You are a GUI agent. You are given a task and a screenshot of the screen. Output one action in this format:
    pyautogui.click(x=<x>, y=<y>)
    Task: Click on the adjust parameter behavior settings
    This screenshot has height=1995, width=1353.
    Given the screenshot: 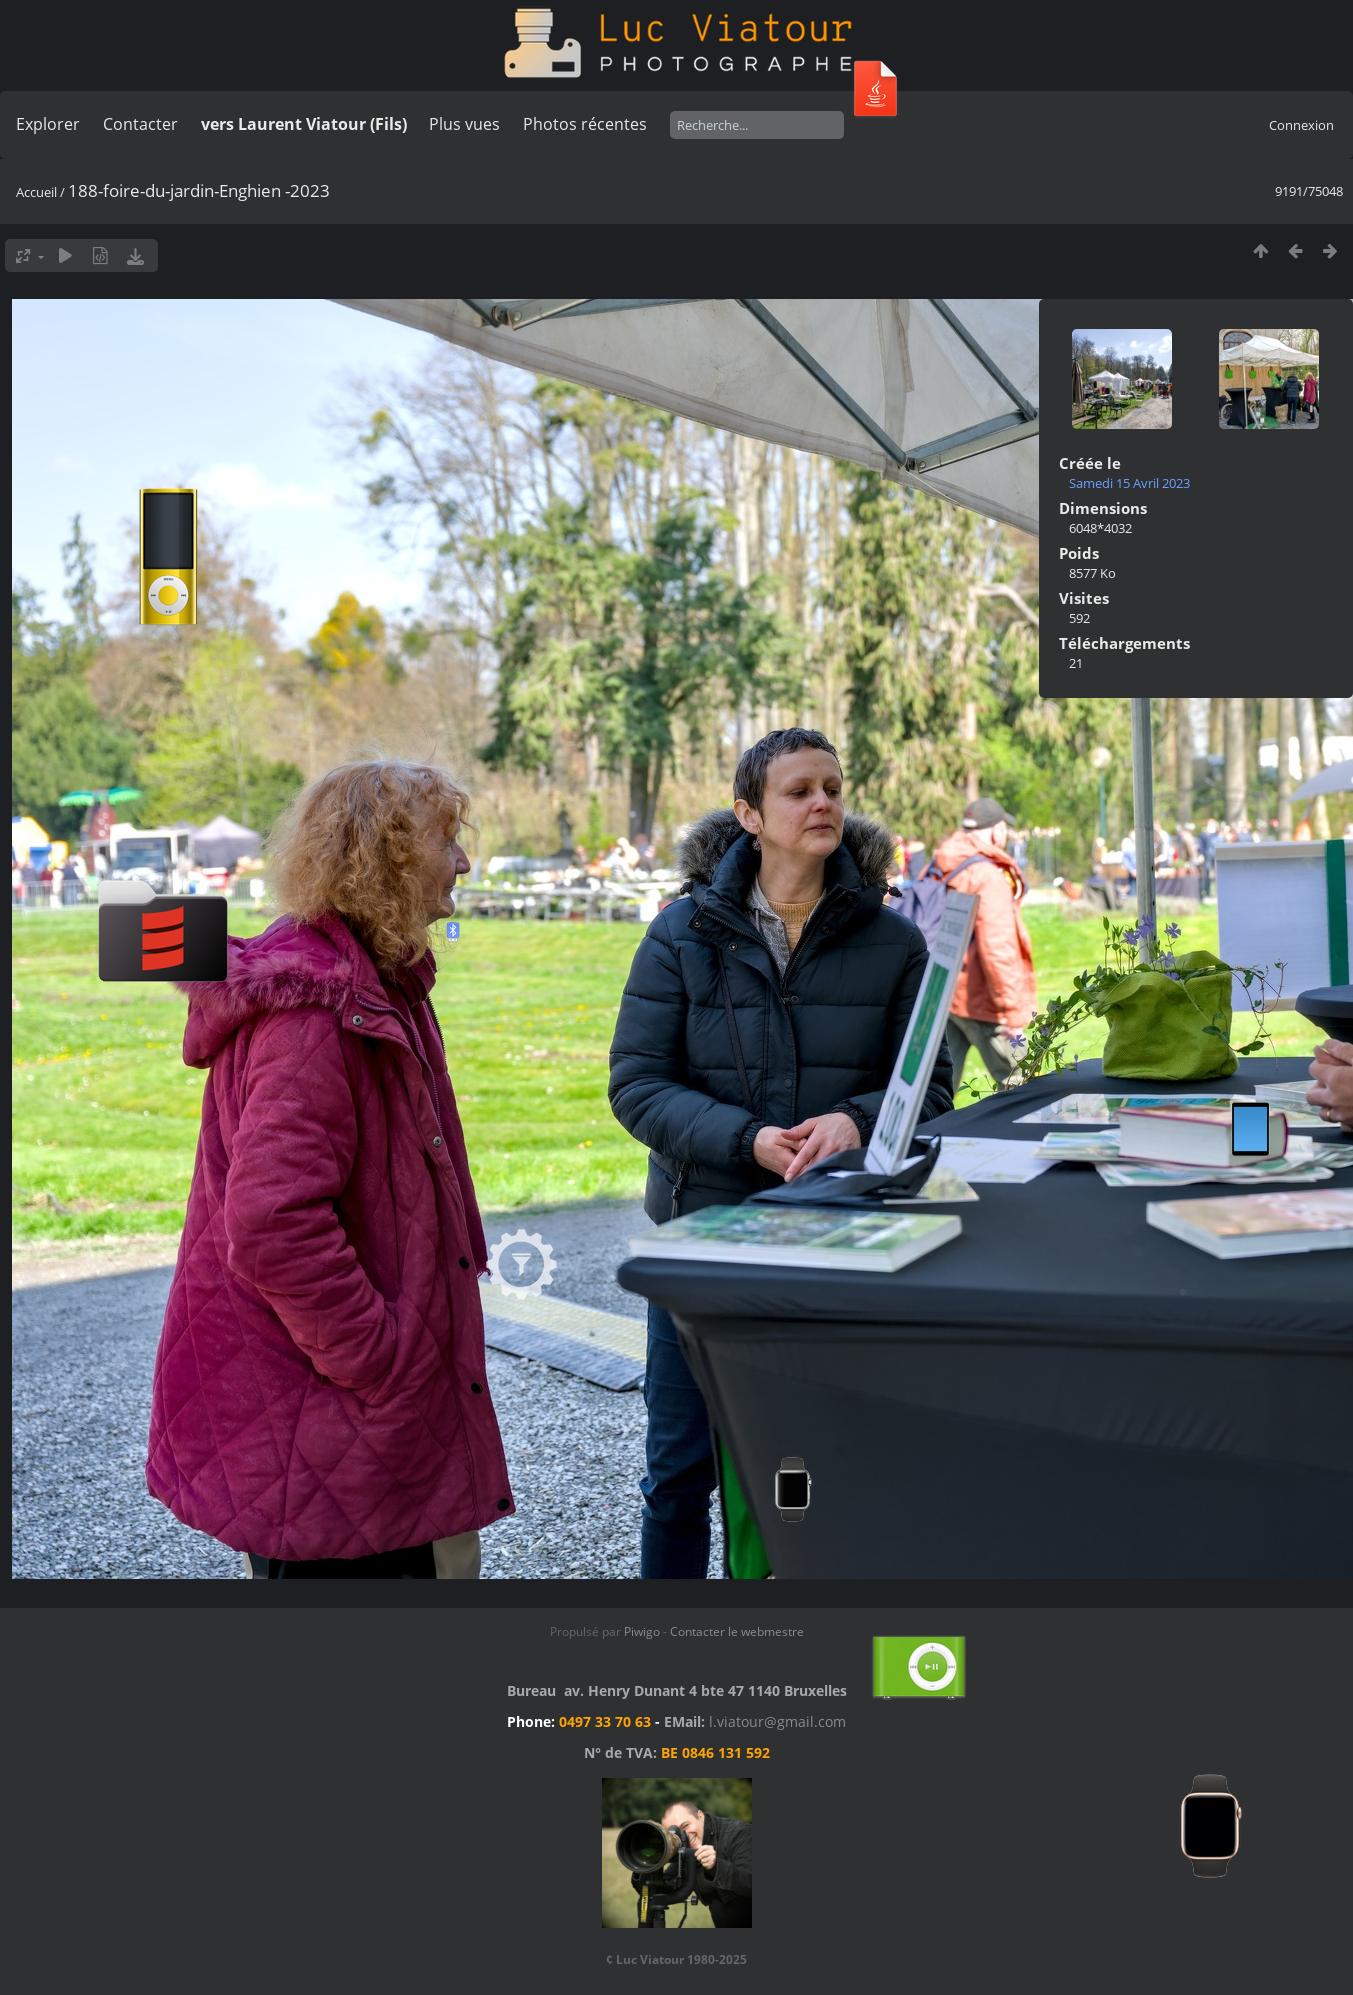 What is the action you would take?
    pyautogui.click(x=521, y=1264)
    